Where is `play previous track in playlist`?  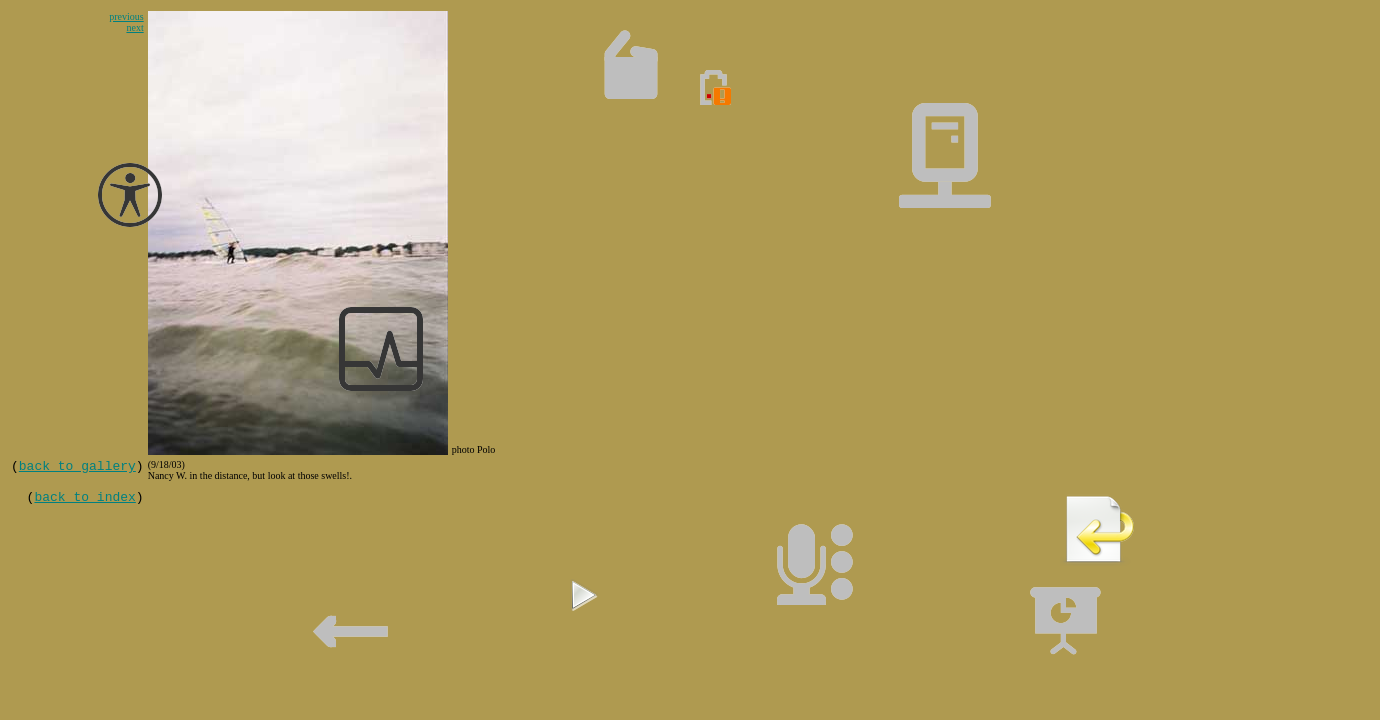 play previous track in playlist is located at coordinates (351, 631).